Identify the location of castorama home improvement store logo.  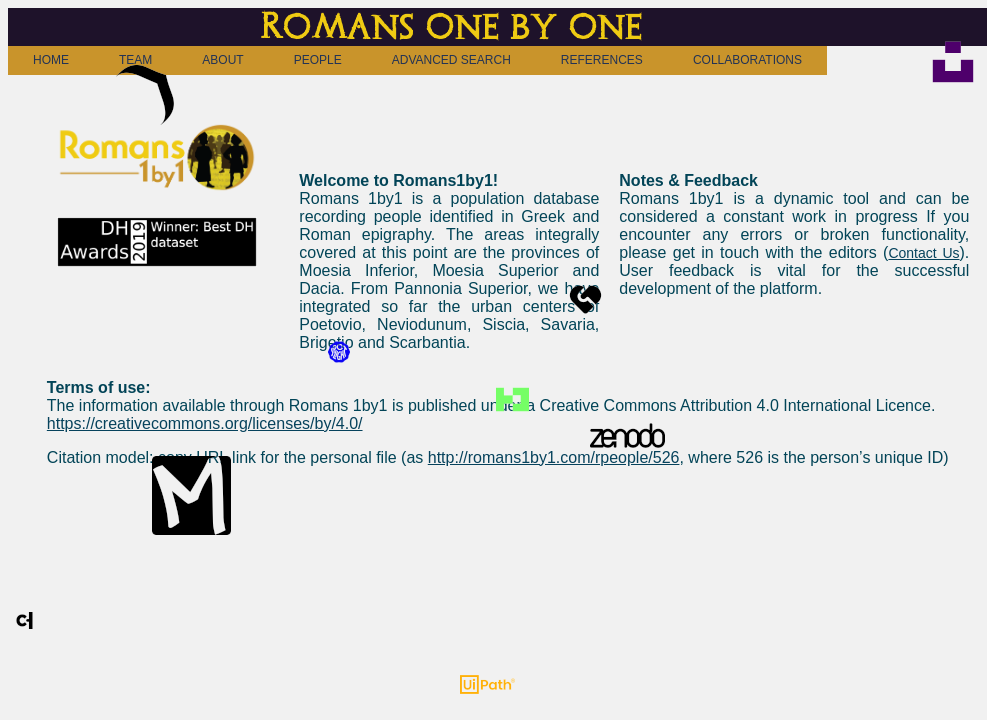
(24, 620).